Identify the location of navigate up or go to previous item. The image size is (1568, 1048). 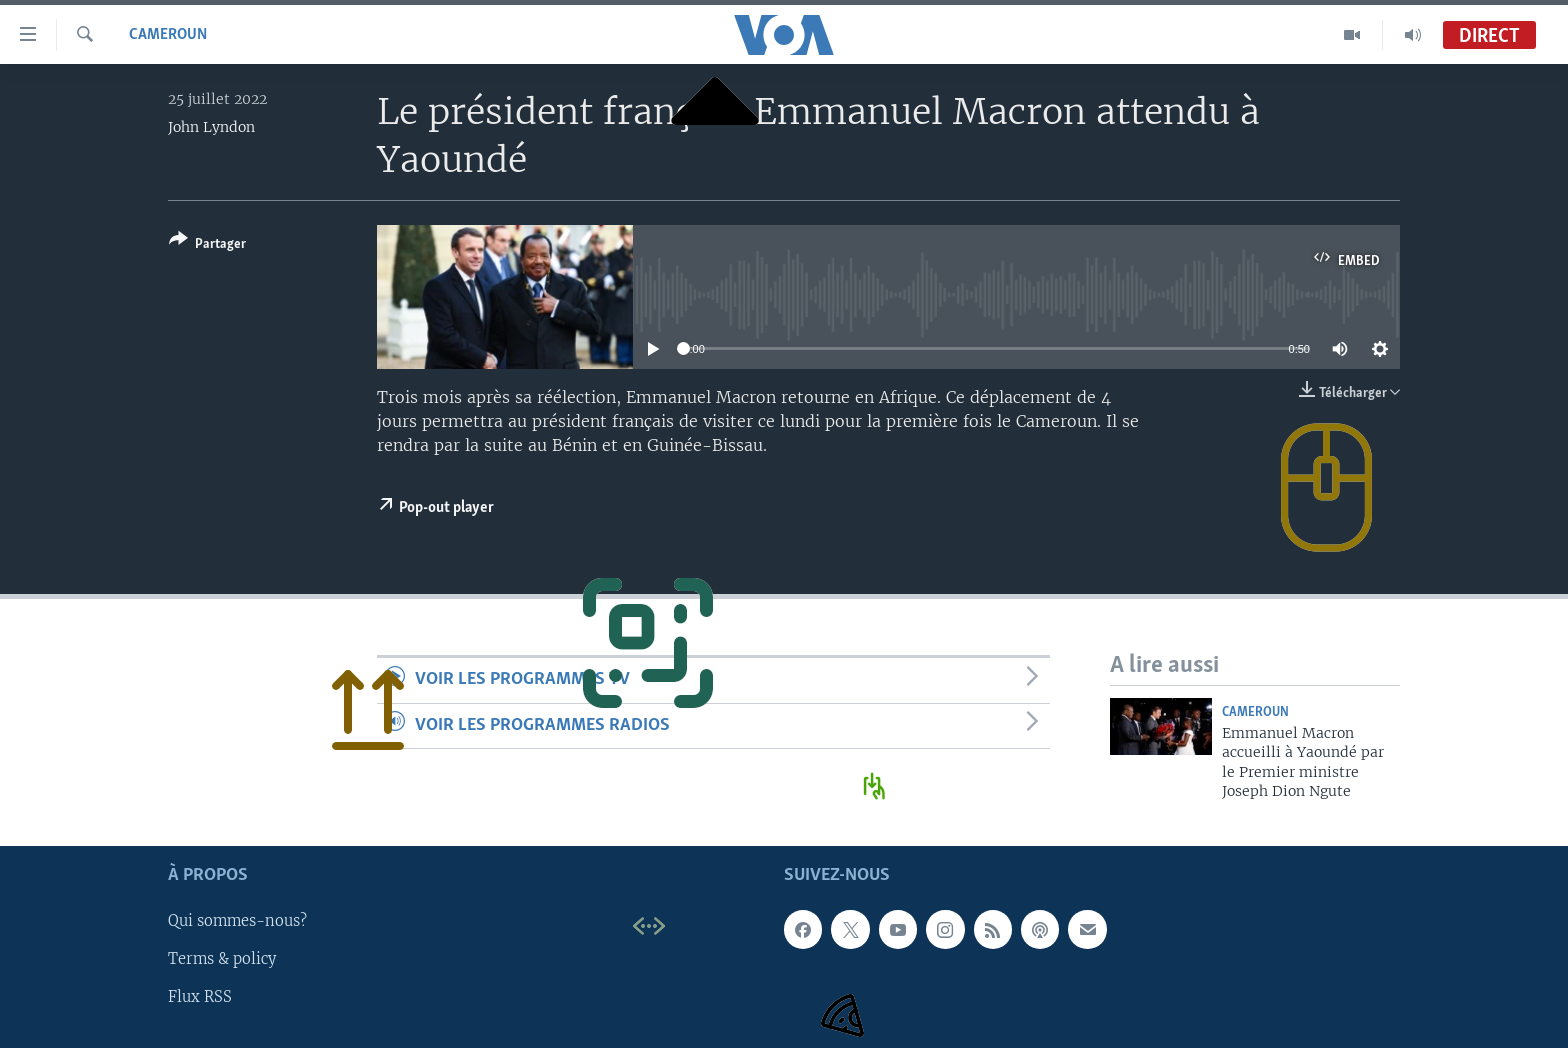
(715, 125).